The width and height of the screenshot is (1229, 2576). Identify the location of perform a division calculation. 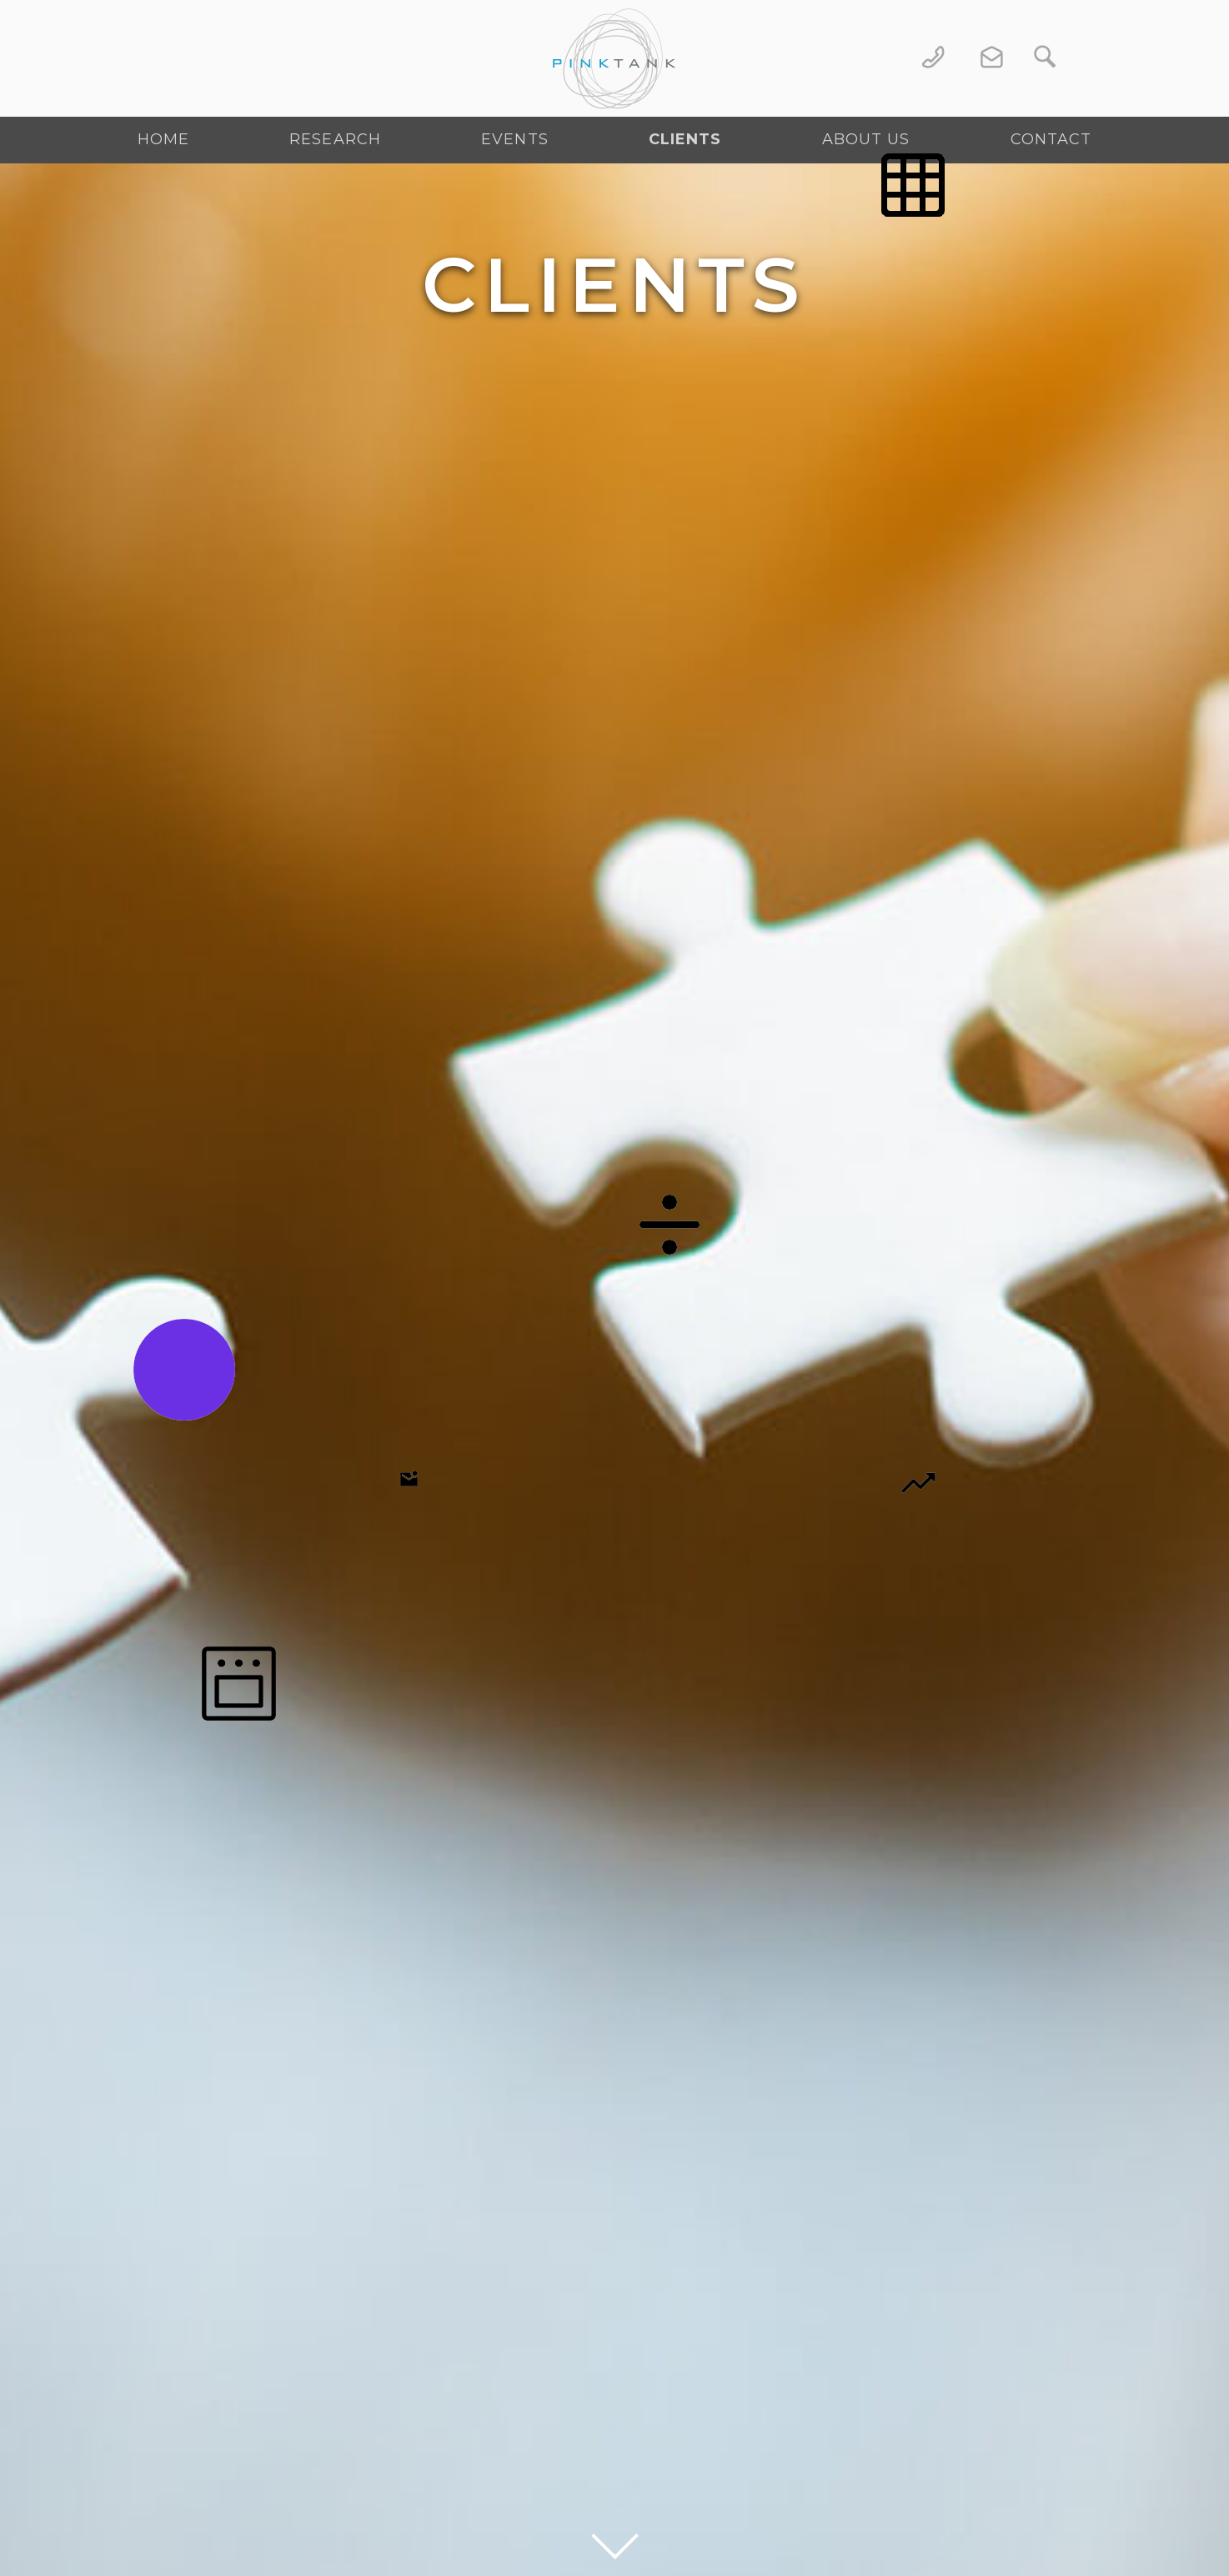
(670, 1225).